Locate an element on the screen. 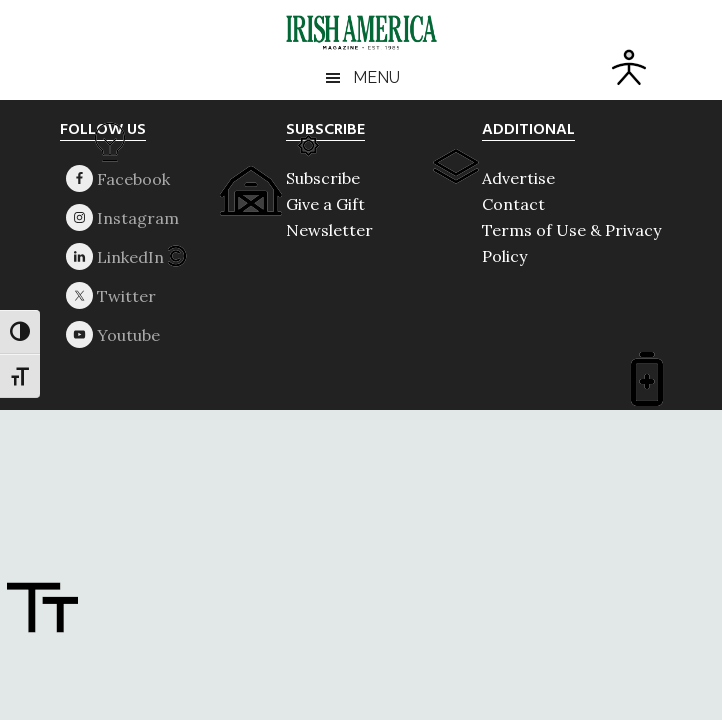  decrease screen brightness is located at coordinates (308, 145).